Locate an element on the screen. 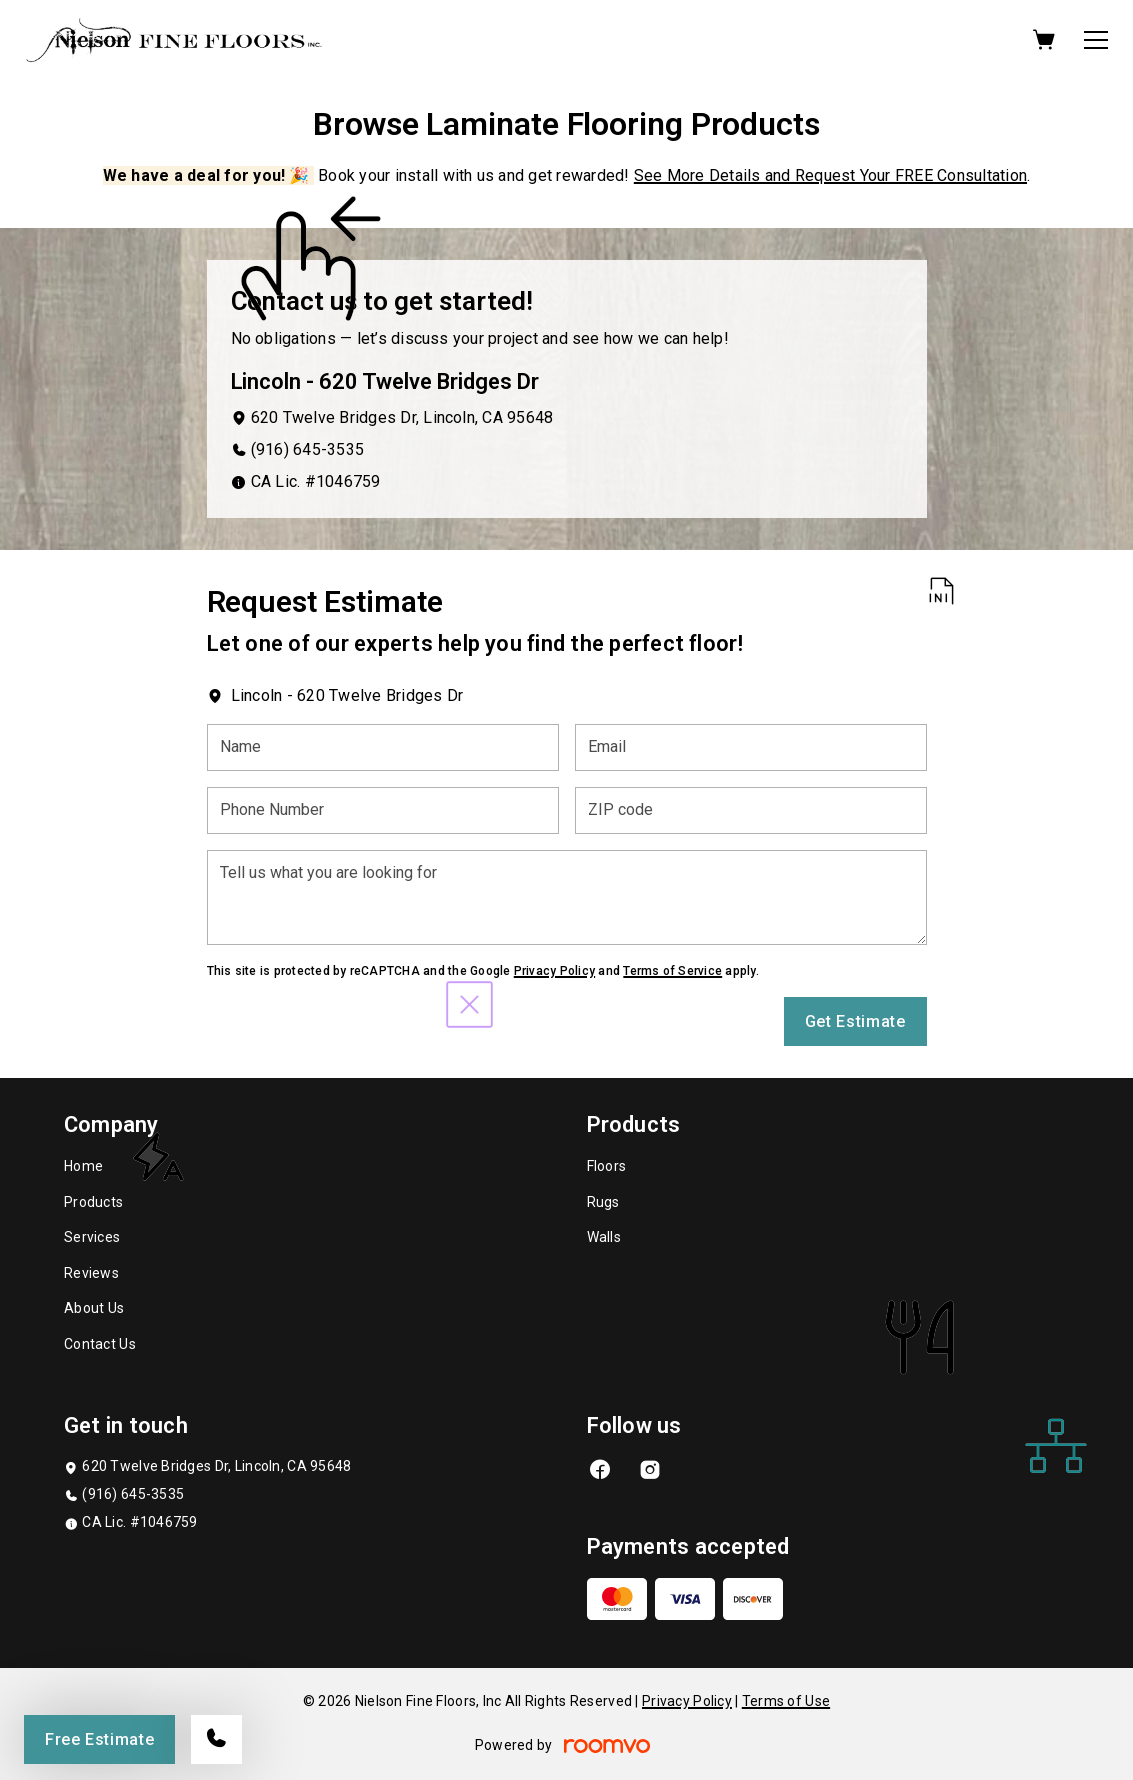 The height and width of the screenshot is (1780, 1133). toggle auto-flash mode in camera settings is located at coordinates (157, 1158).